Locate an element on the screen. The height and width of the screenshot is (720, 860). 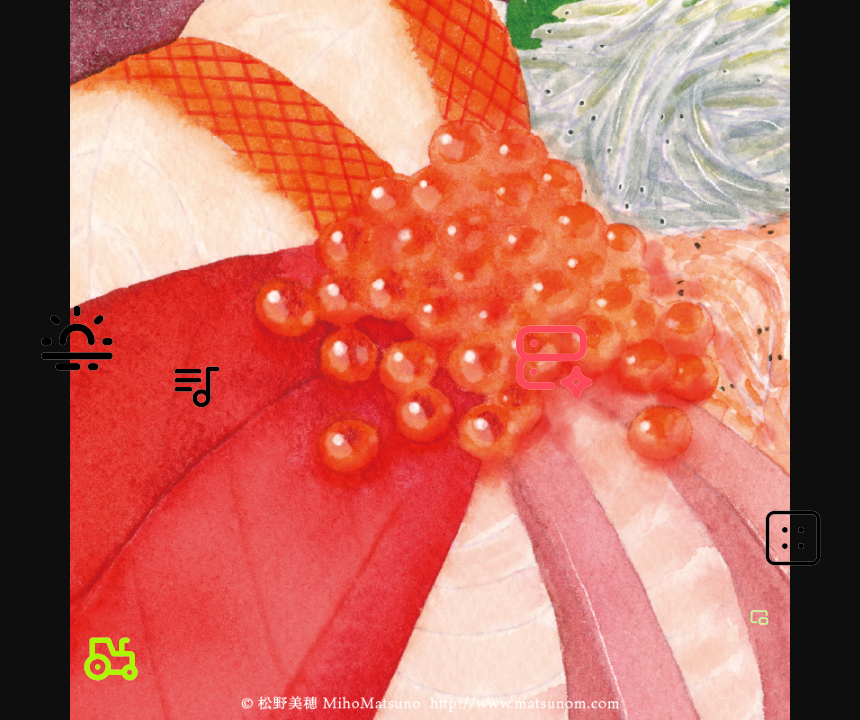
enable picture-in-picture mode is located at coordinates (759, 617).